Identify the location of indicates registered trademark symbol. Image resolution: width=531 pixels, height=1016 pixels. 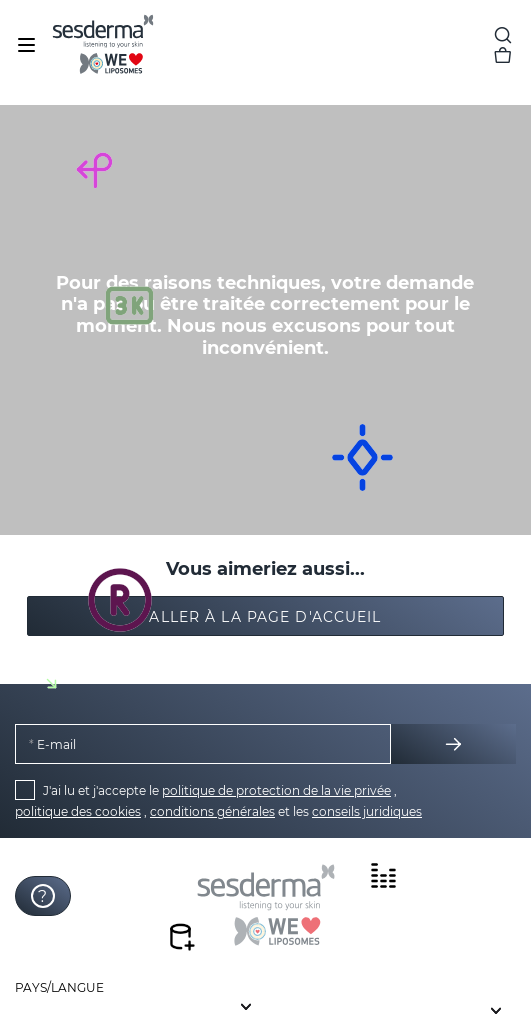
(120, 600).